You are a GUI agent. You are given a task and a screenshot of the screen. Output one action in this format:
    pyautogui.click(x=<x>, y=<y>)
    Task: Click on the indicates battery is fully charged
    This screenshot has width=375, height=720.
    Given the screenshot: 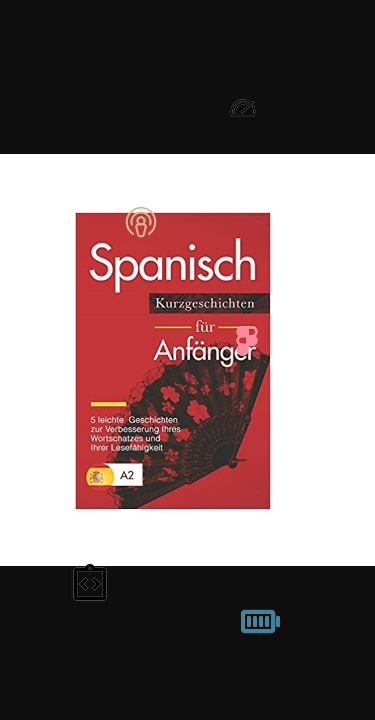 What is the action you would take?
    pyautogui.click(x=260, y=621)
    